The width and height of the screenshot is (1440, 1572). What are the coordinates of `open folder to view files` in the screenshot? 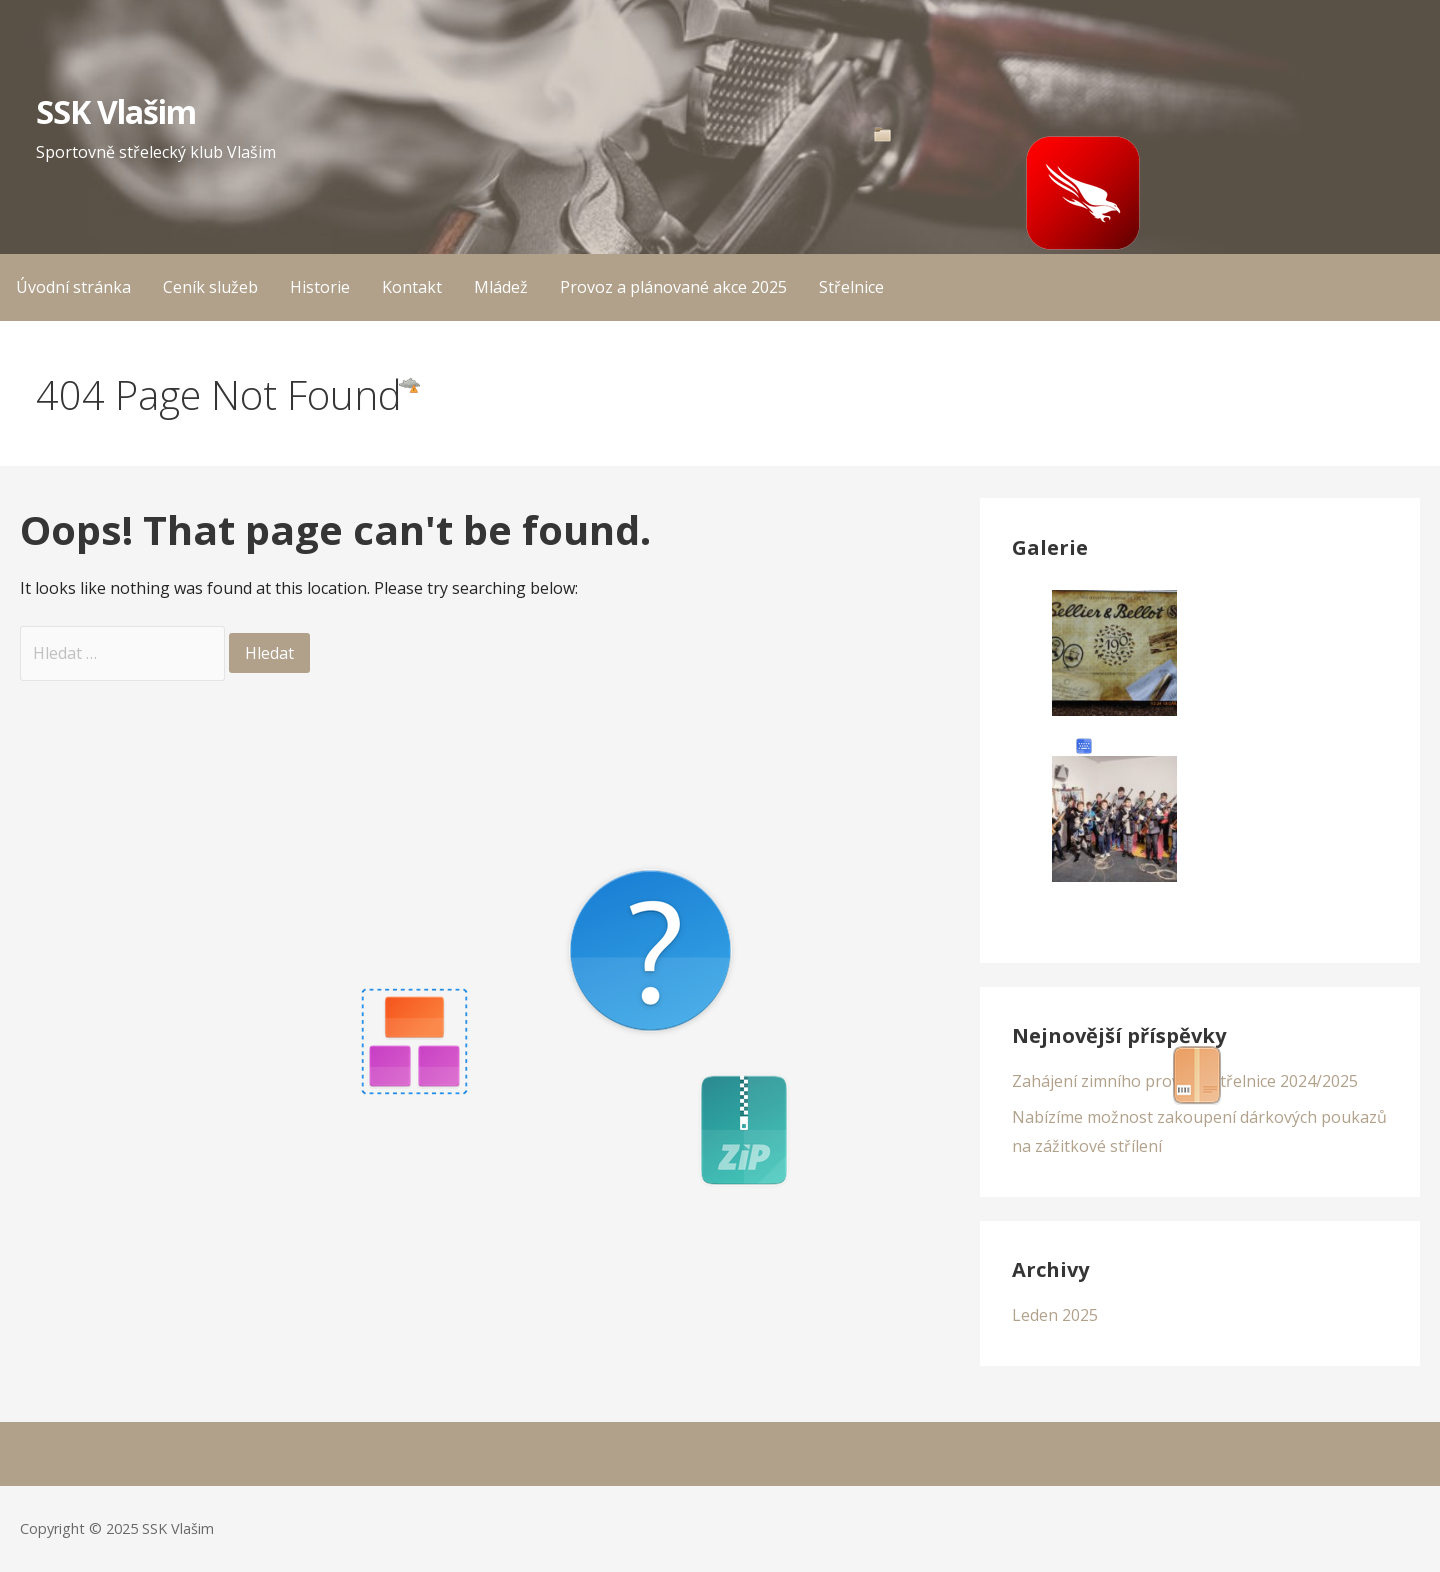 It's located at (882, 135).